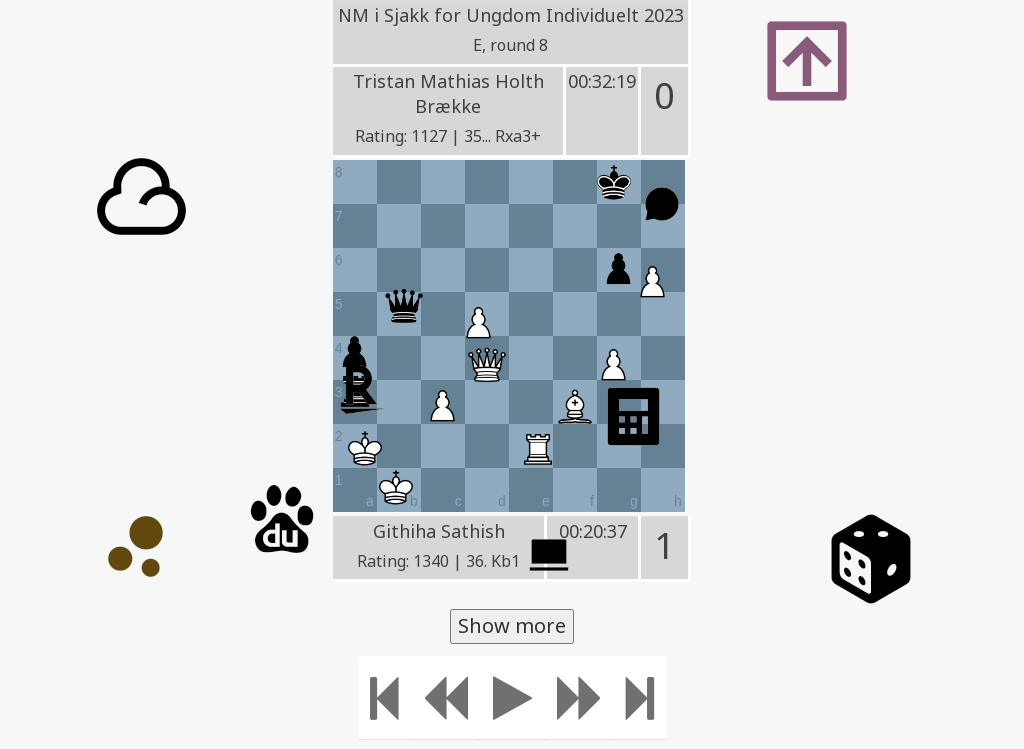 The width and height of the screenshot is (1024, 749). Describe the element at coordinates (282, 519) in the screenshot. I see `open Baidu app` at that location.